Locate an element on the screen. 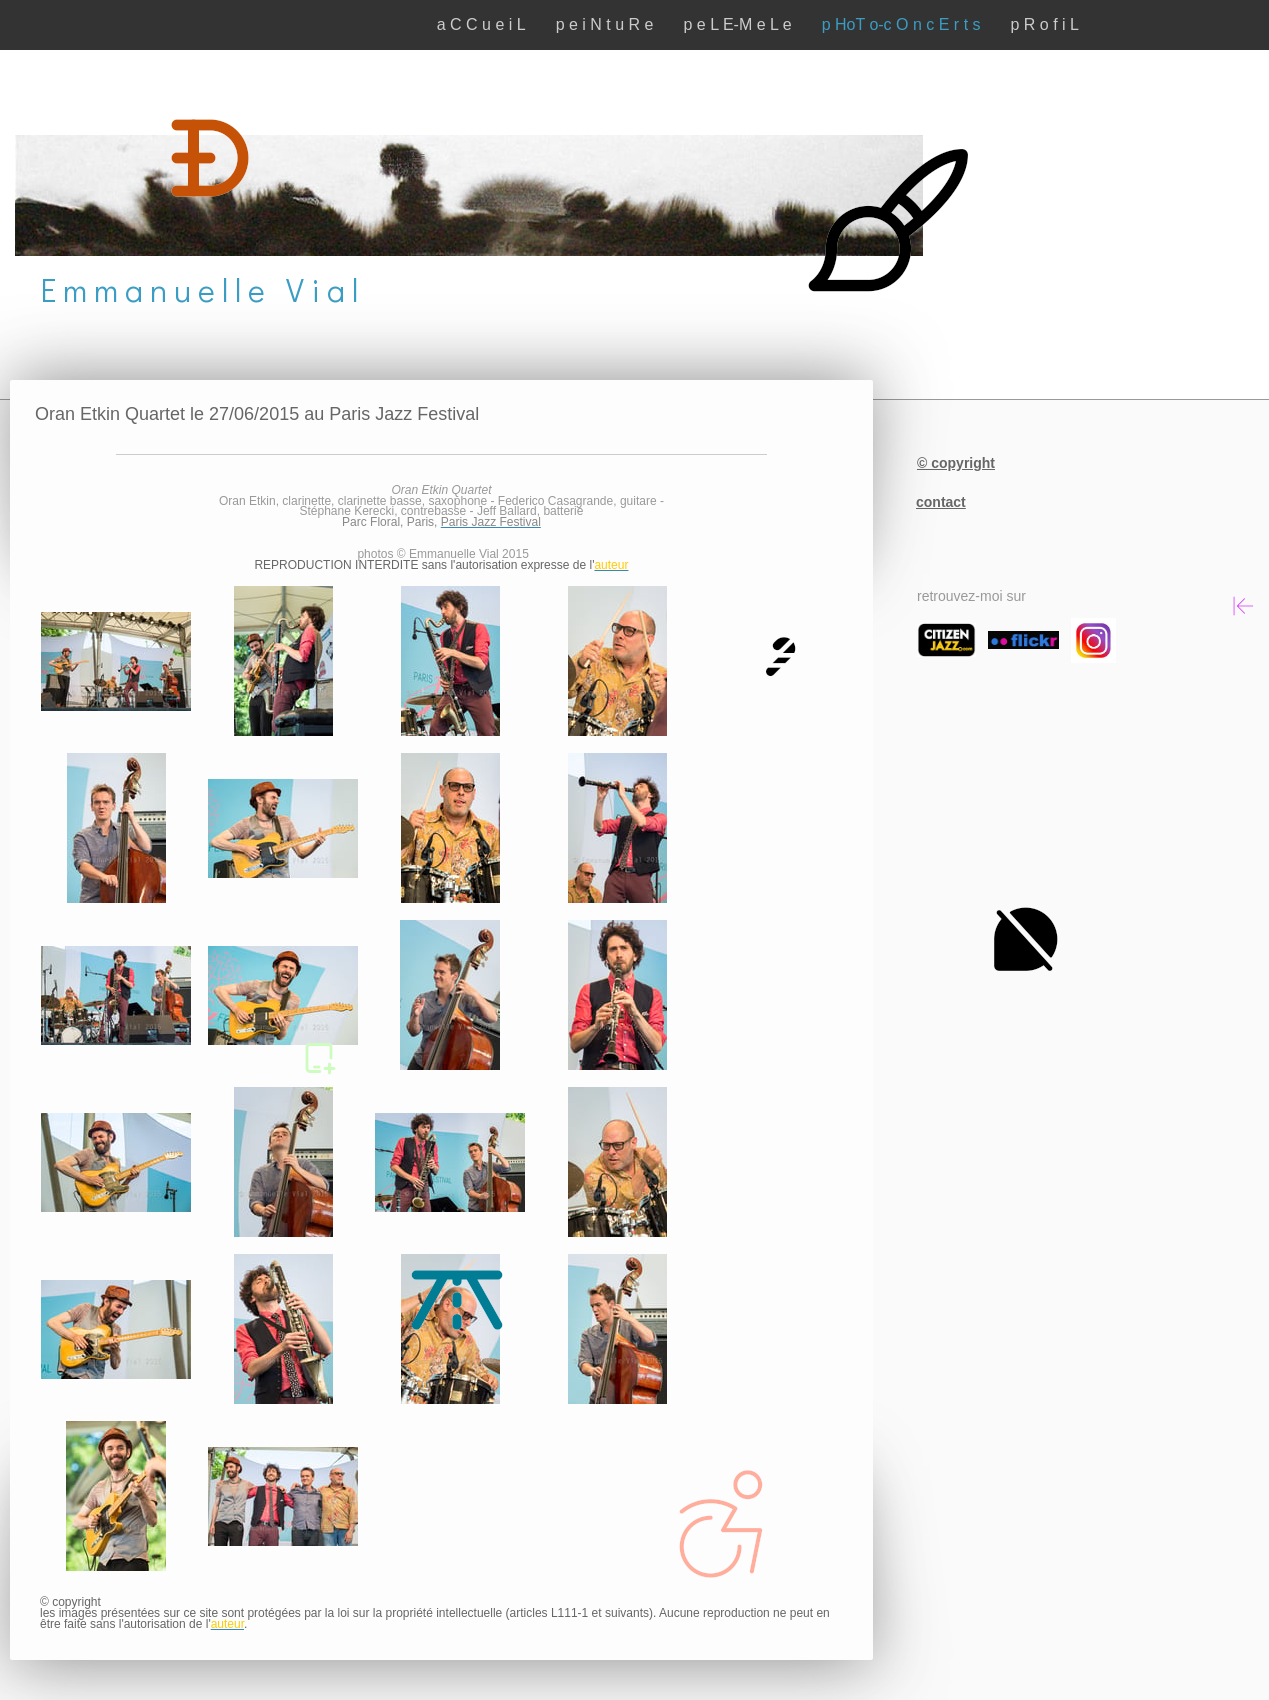 The image size is (1269, 1700). indicates wheelchair accessible route or facility is located at coordinates (723, 1526).